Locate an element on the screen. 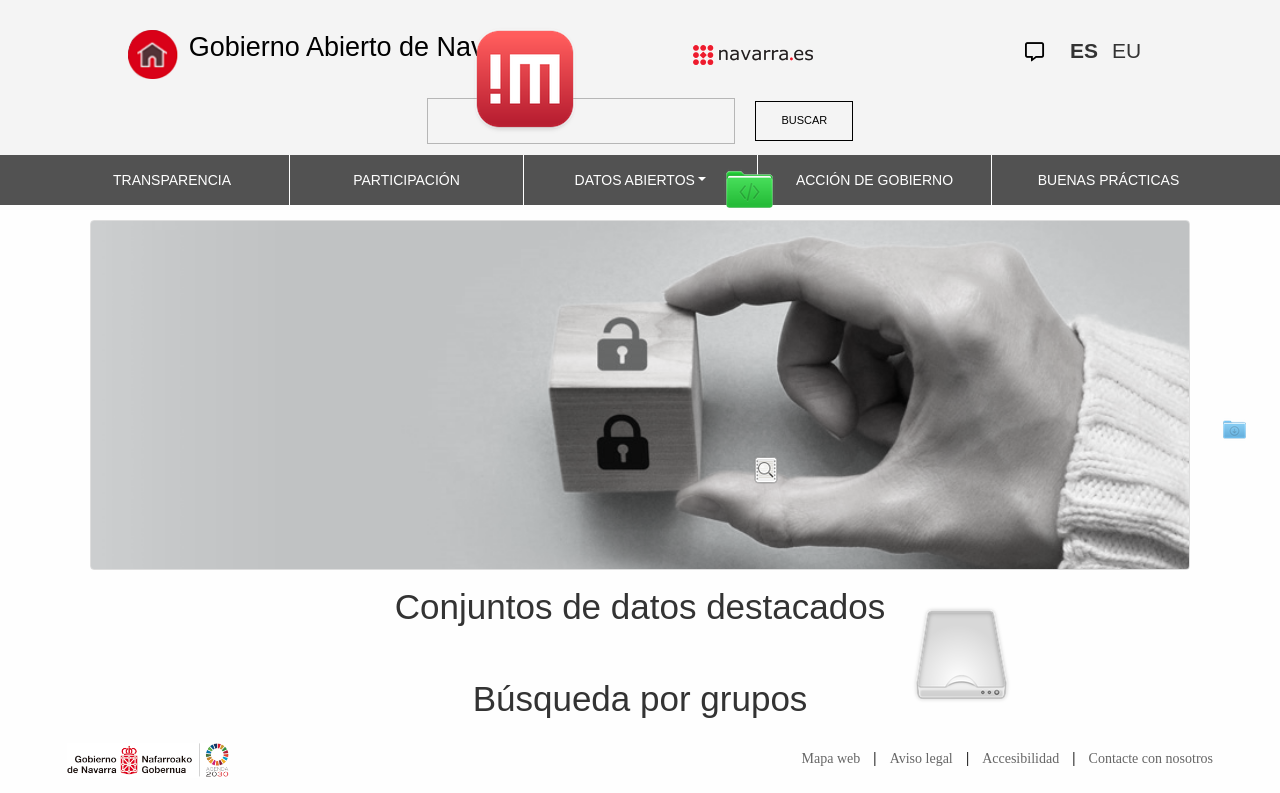  open the system logs application is located at coordinates (766, 470).